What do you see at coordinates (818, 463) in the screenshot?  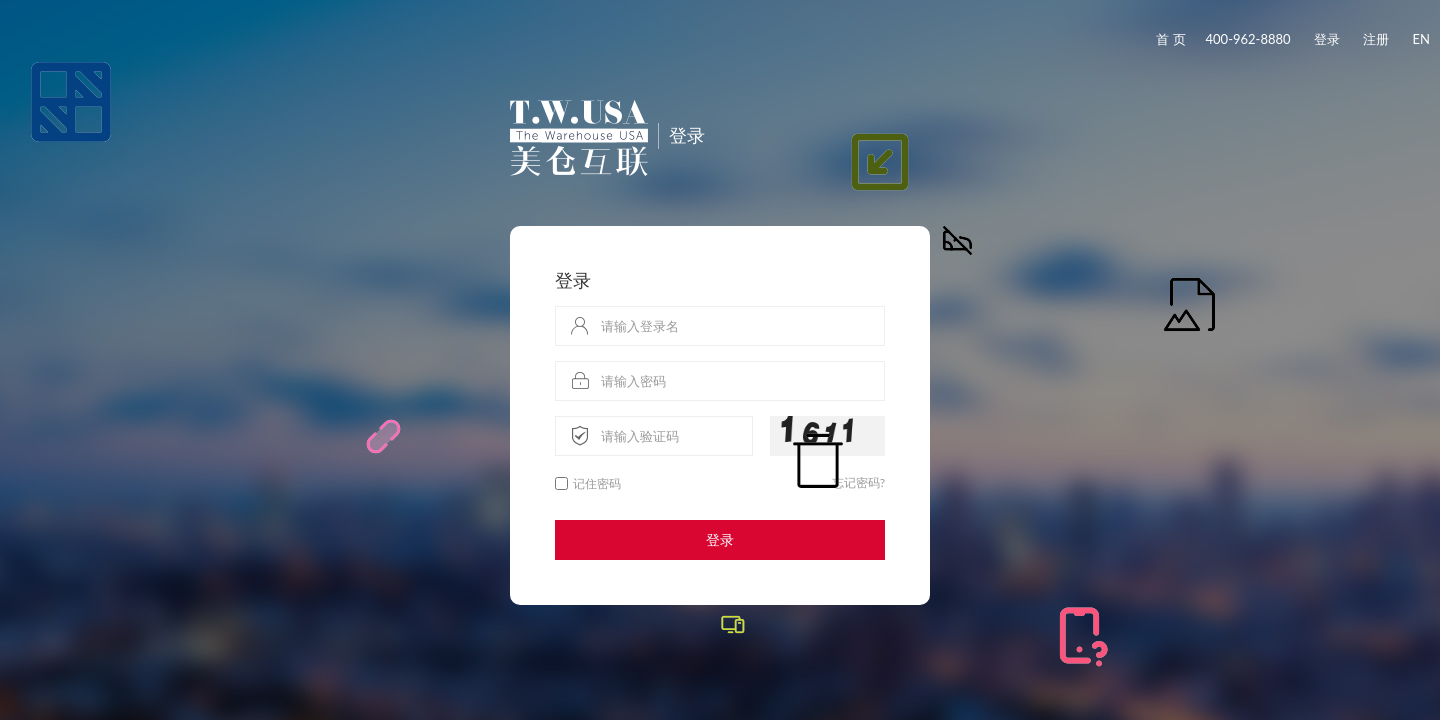 I see `delete this item` at bounding box center [818, 463].